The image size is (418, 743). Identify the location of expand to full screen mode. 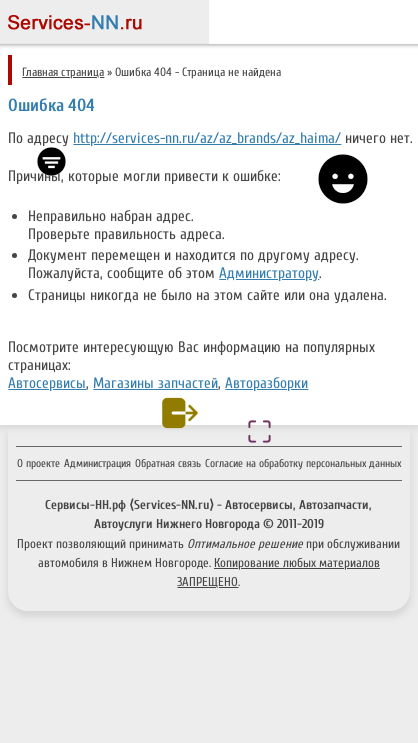
(259, 431).